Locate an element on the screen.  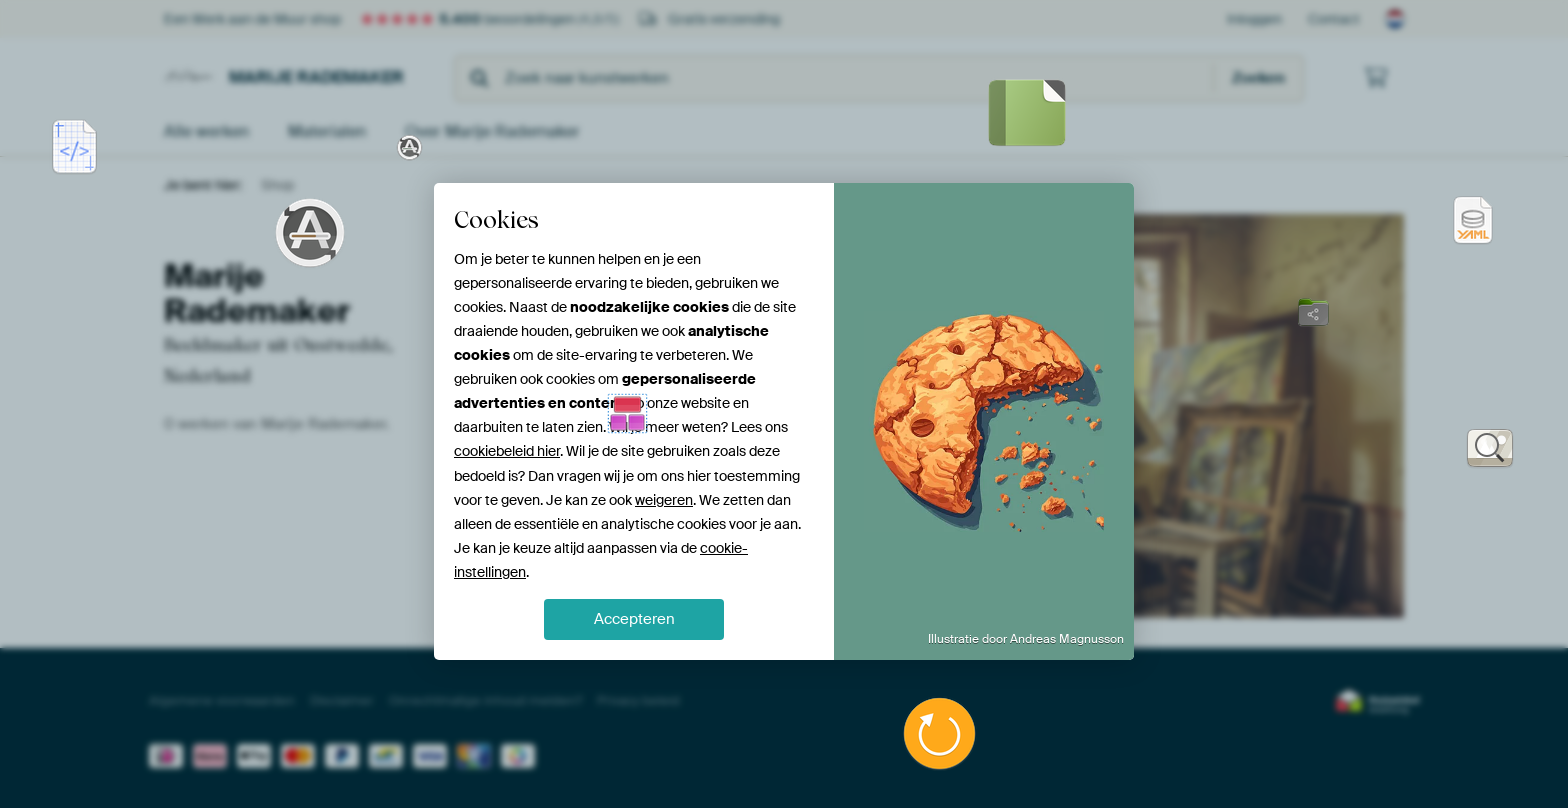
customize desktop theme and appearance is located at coordinates (1027, 110).